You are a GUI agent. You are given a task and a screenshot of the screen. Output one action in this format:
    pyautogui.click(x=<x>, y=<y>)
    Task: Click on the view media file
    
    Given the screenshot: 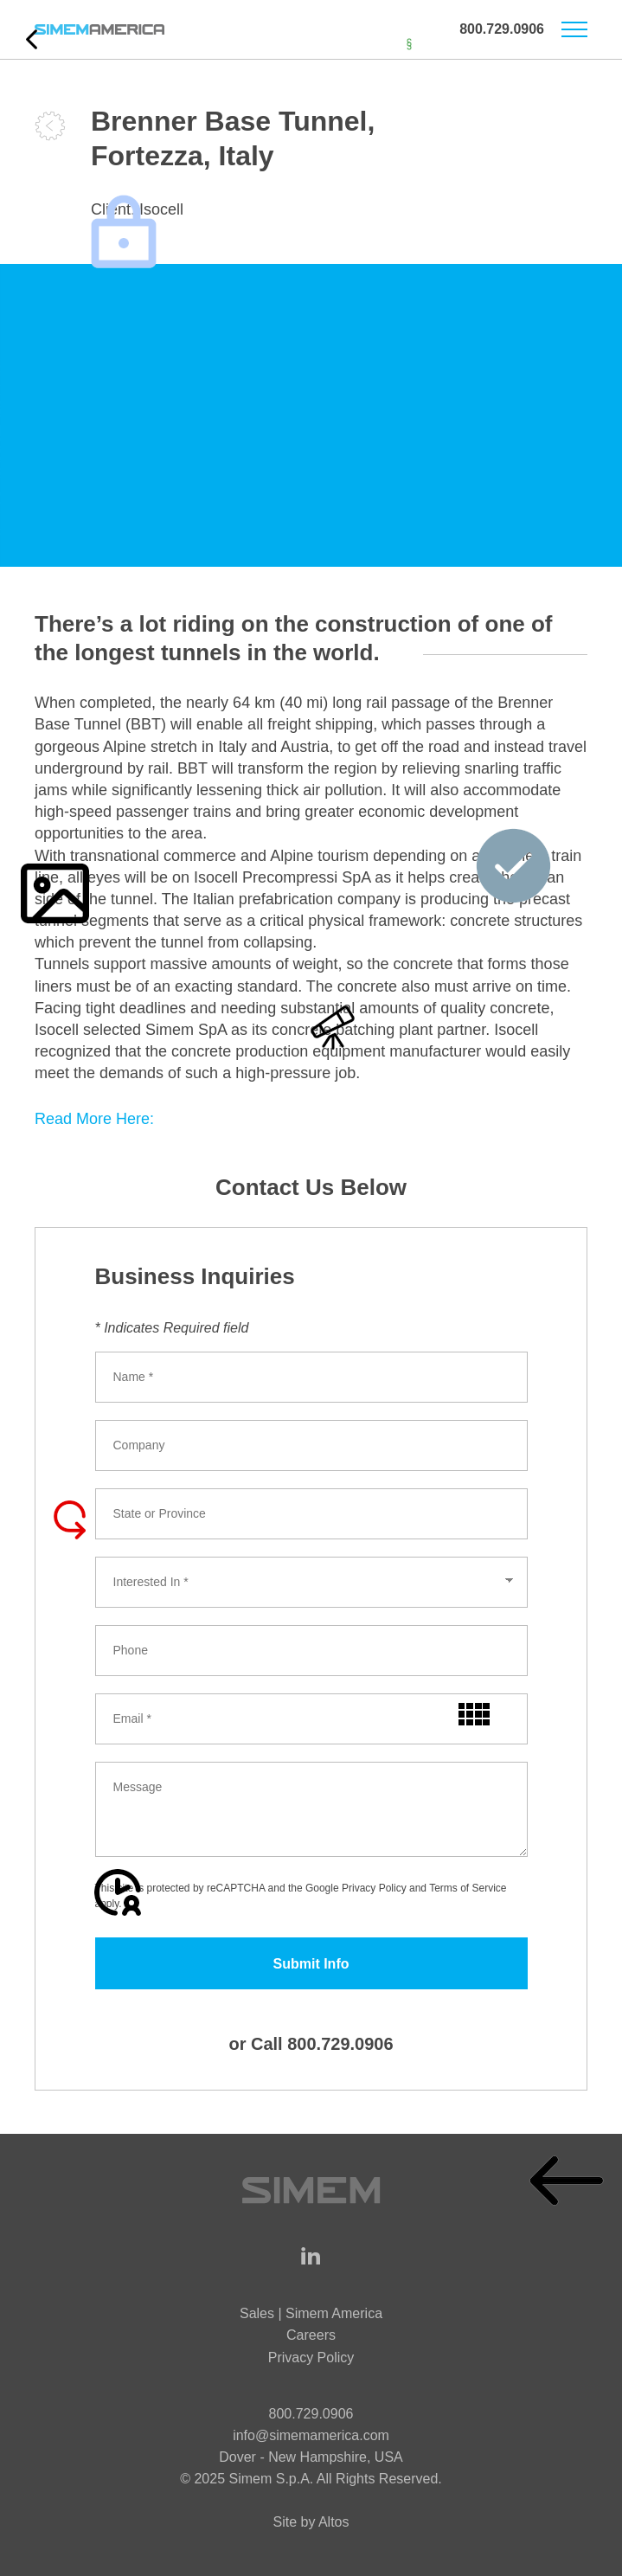 What is the action you would take?
    pyautogui.click(x=55, y=893)
    